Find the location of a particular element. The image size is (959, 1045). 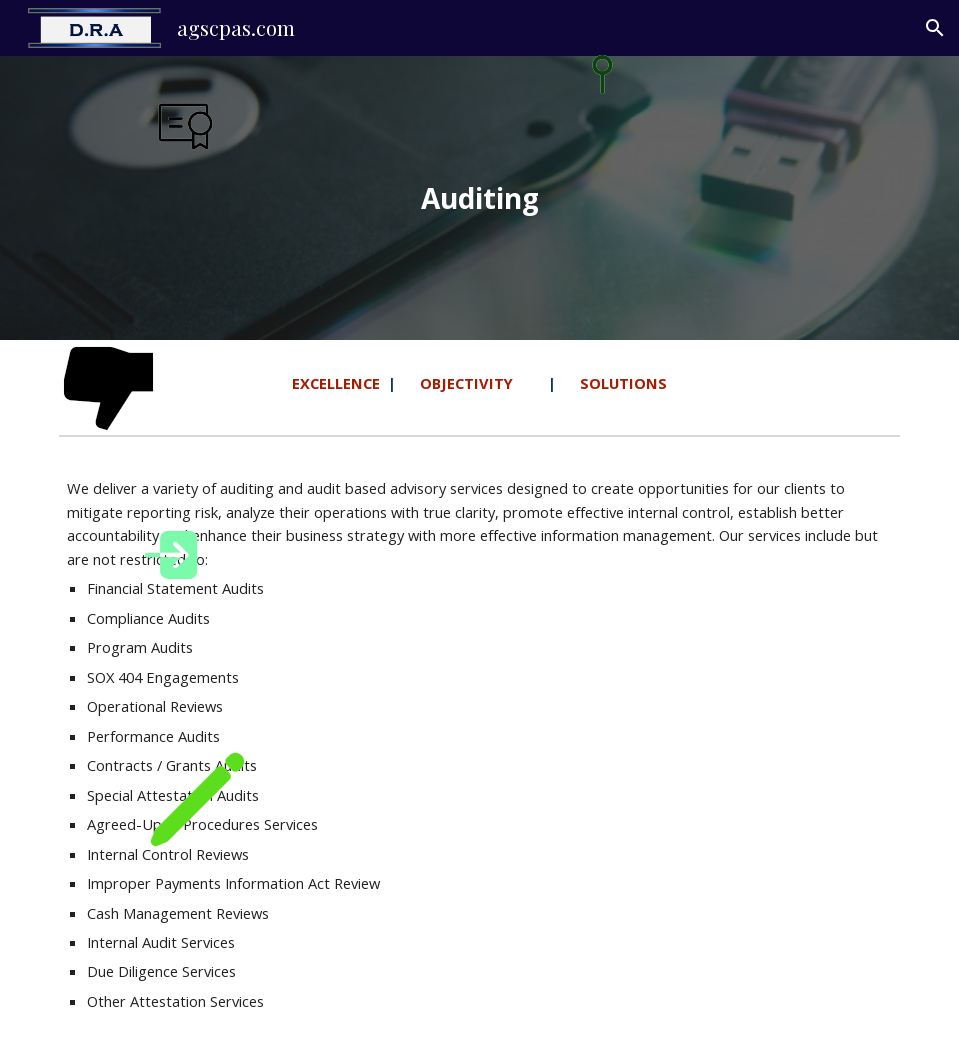

dislike or downvote content is located at coordinates (108, 388).